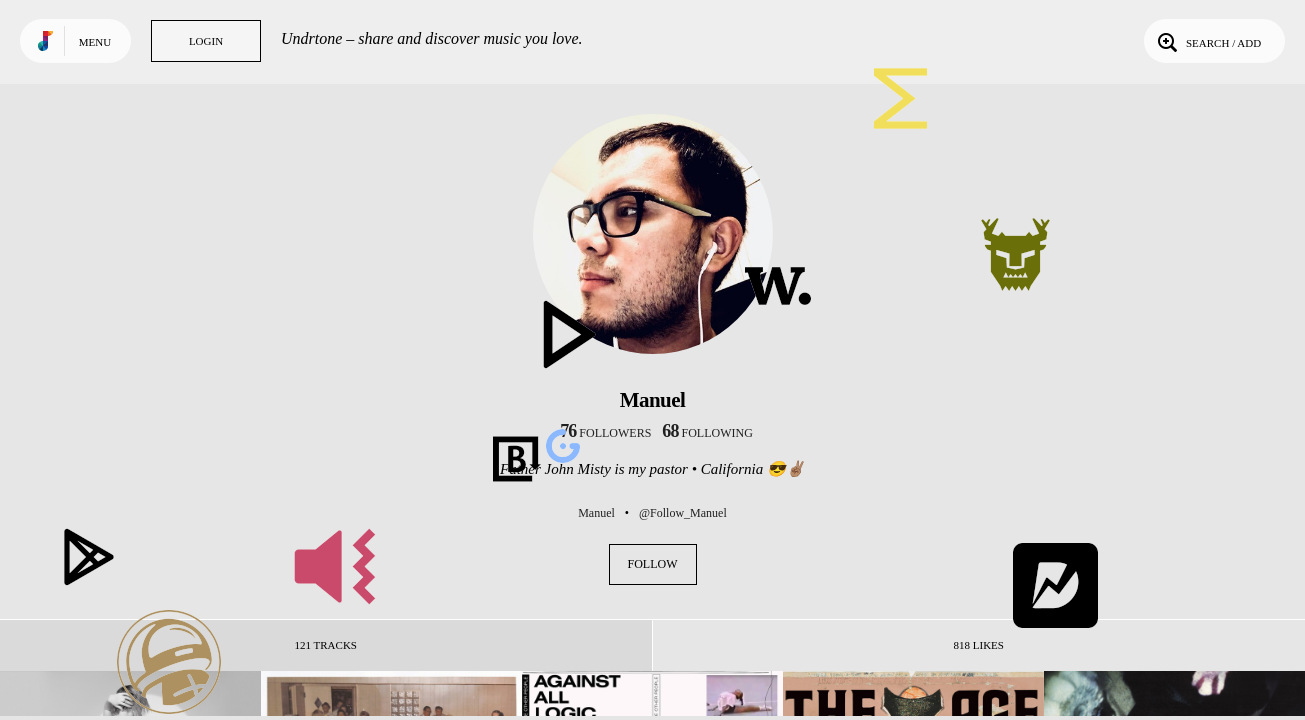 This screenshot has height=720, width=1305. What do you see at coordinates (1015, 254) in the screenshot?
I see `turso database service logo` at bounding box center [1015, 254].